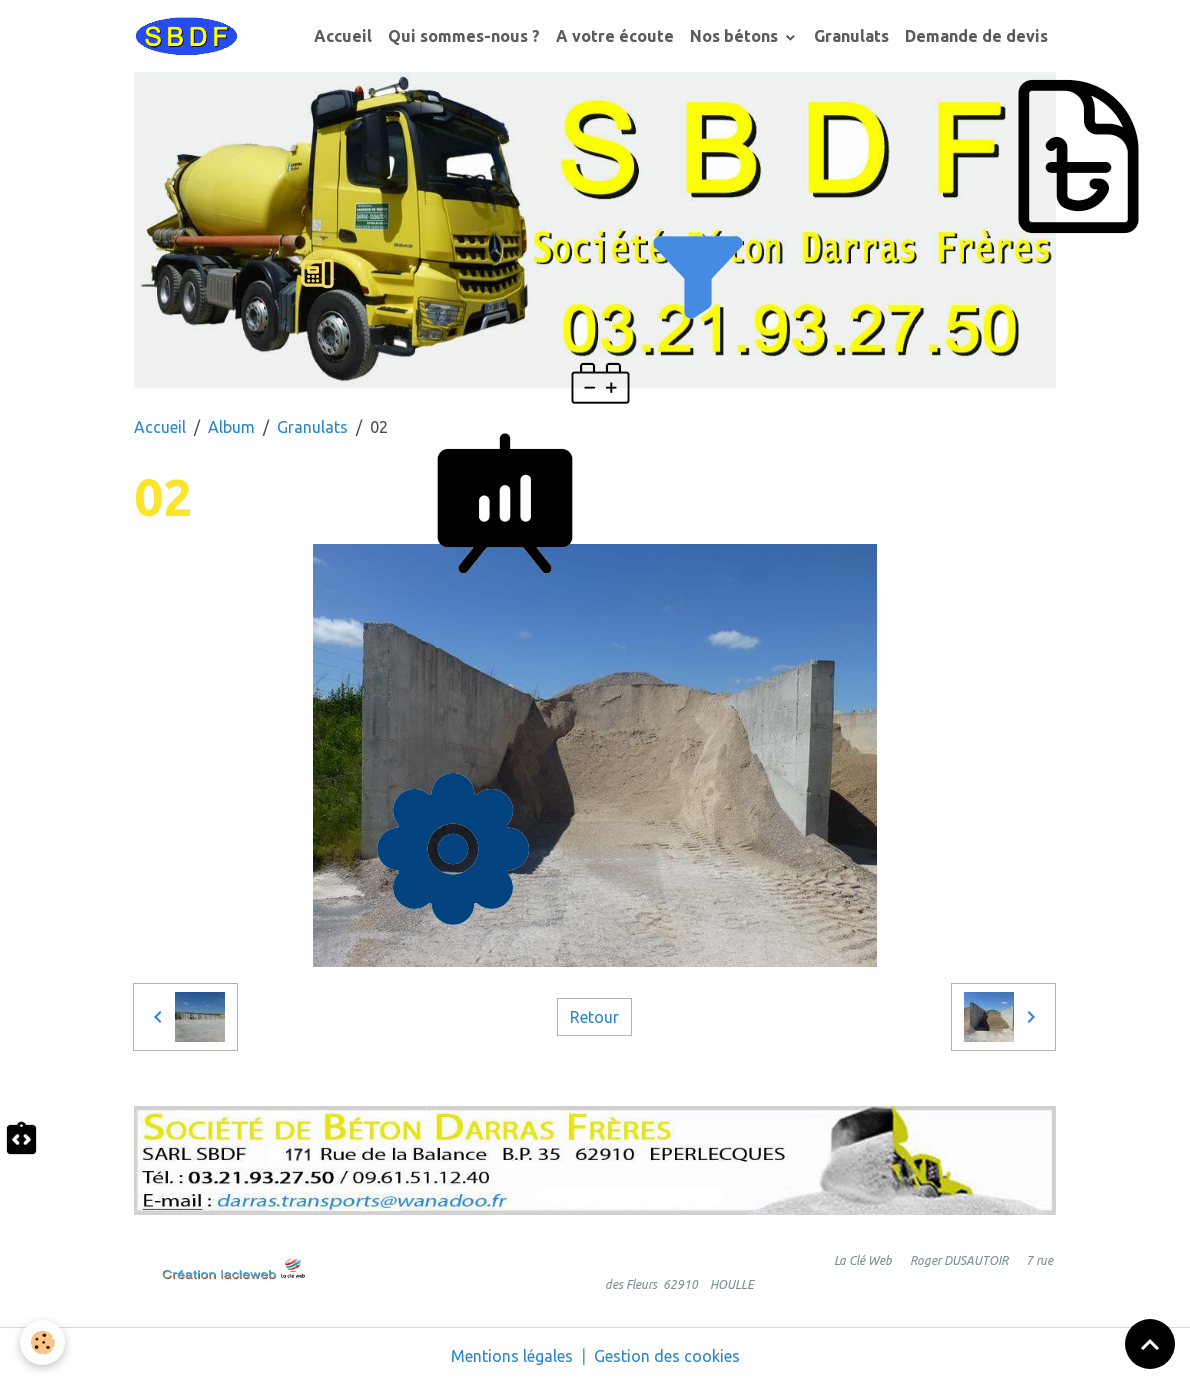  What do you see at coordinates (1078, 156) in the screenshot?
I see `view bangladeshi taka financial document` at bounding box center [1078, 156].